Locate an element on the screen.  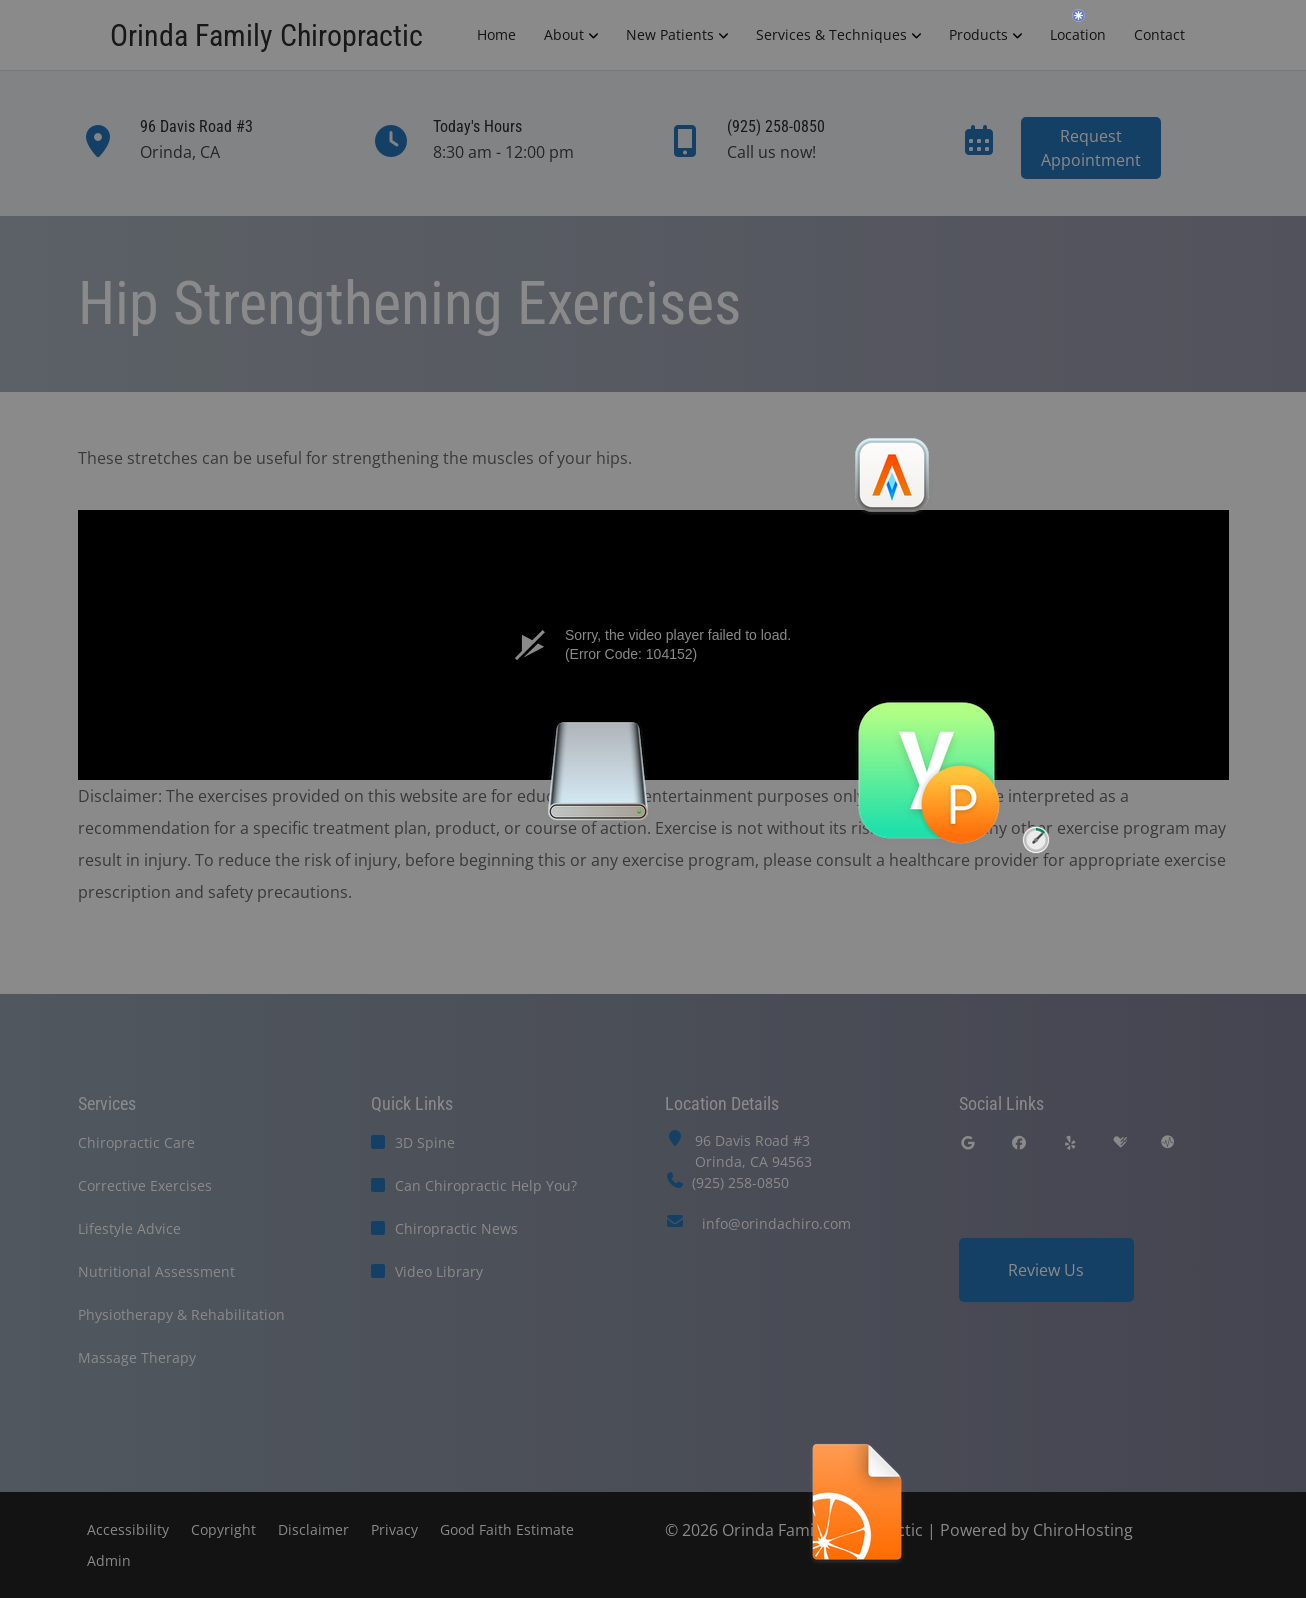
a clementine music player file is located at coordinates (857, 1504).